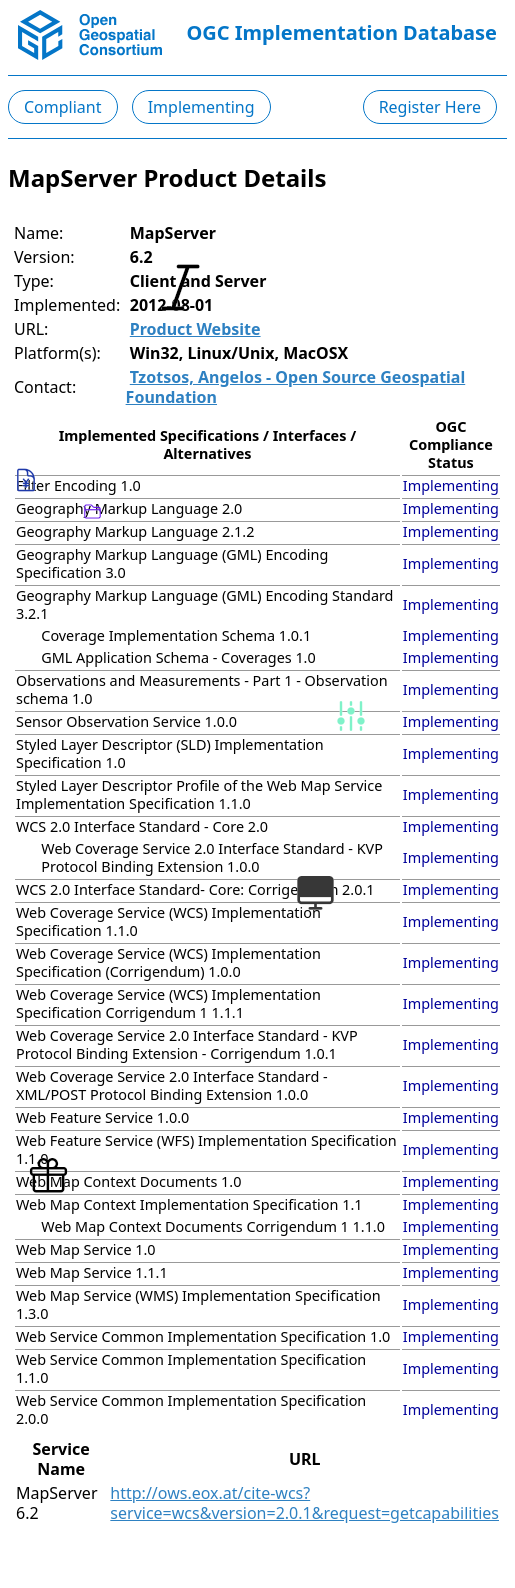 This screenshot has width=515, height=1588. Describe the element at coordinates (351, 716) in the screenshot. I see `adjust settings or preferences` at that location.